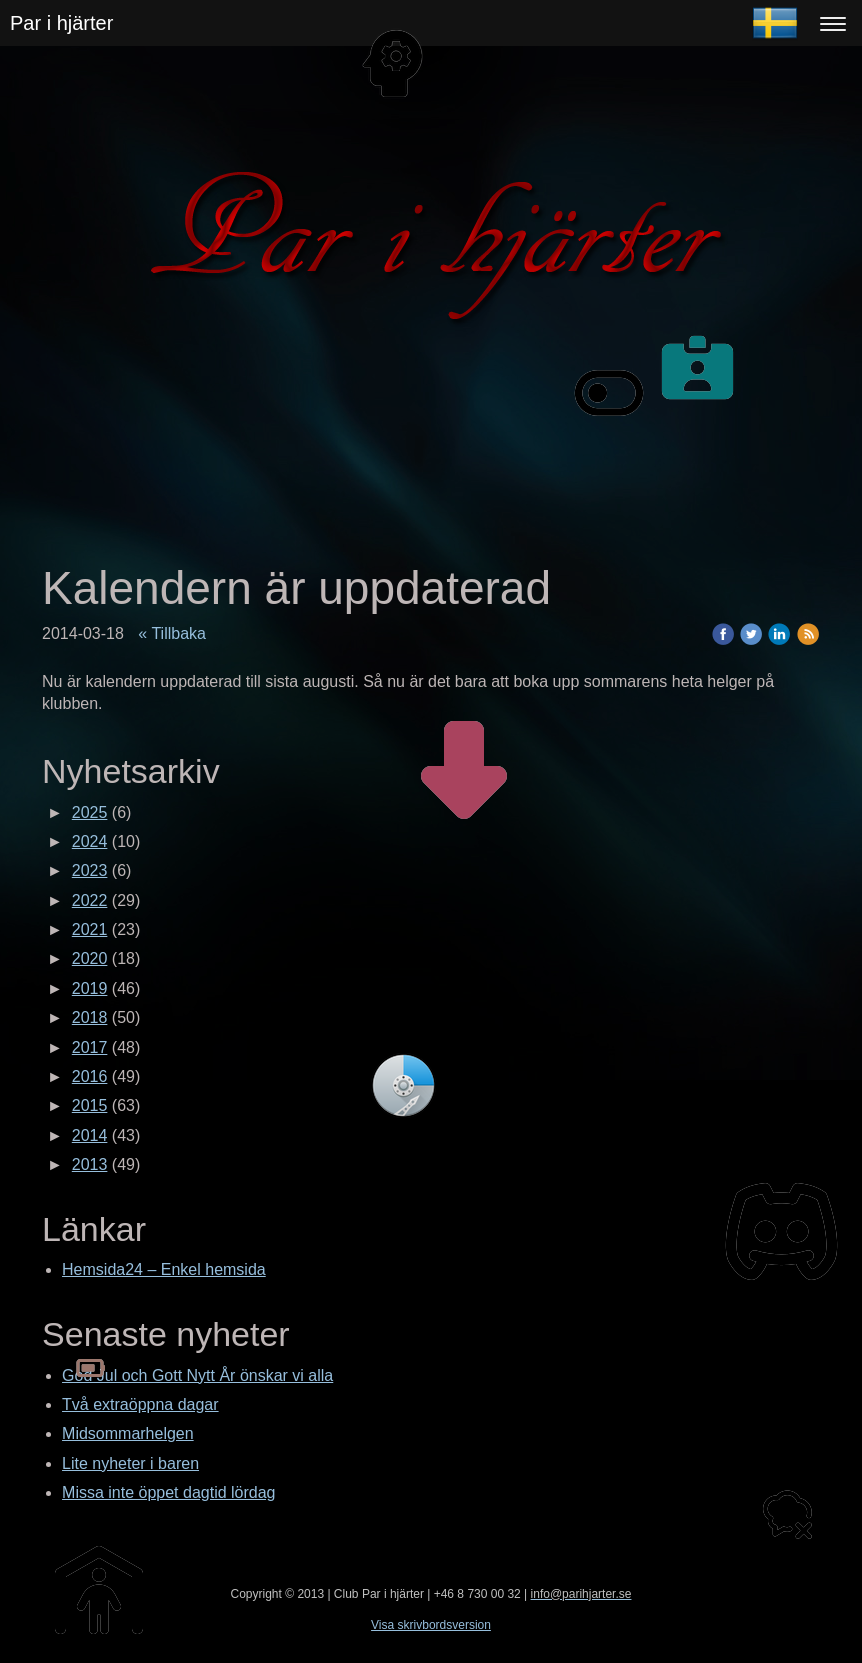 This screenshot has height=1663, width=862. I want to click on delete a message or conversation, so click(786, 1513).